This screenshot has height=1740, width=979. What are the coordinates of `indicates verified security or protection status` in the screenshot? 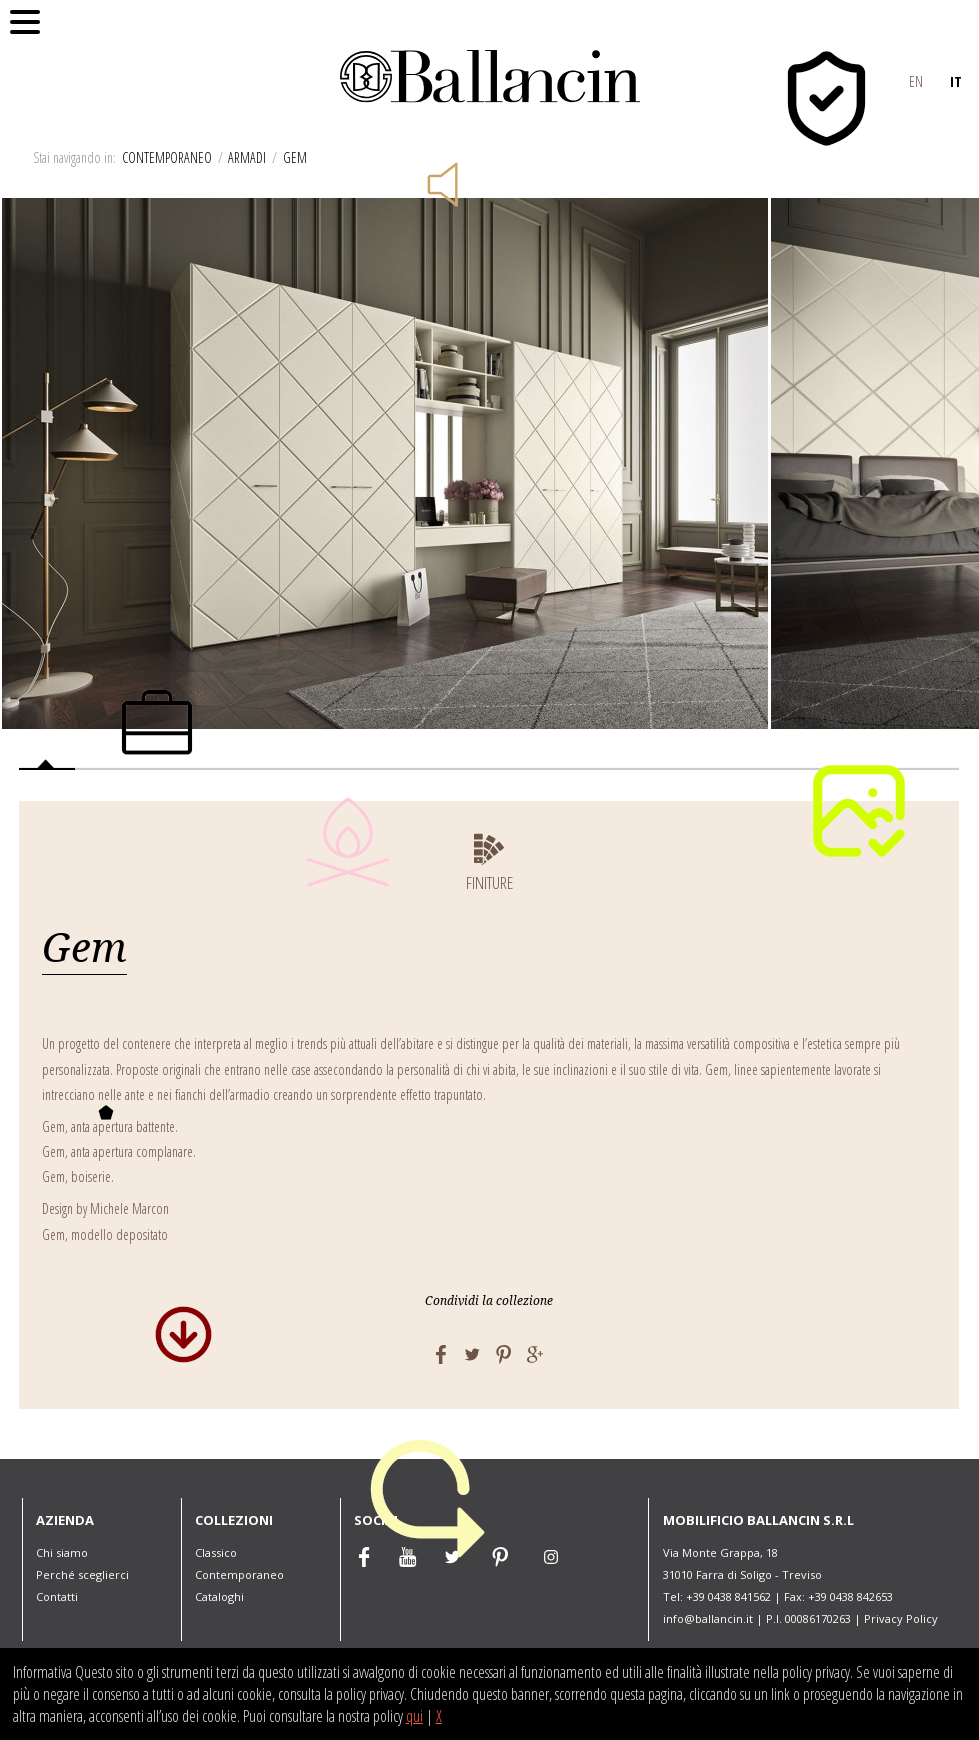 It's located at (826, 98).